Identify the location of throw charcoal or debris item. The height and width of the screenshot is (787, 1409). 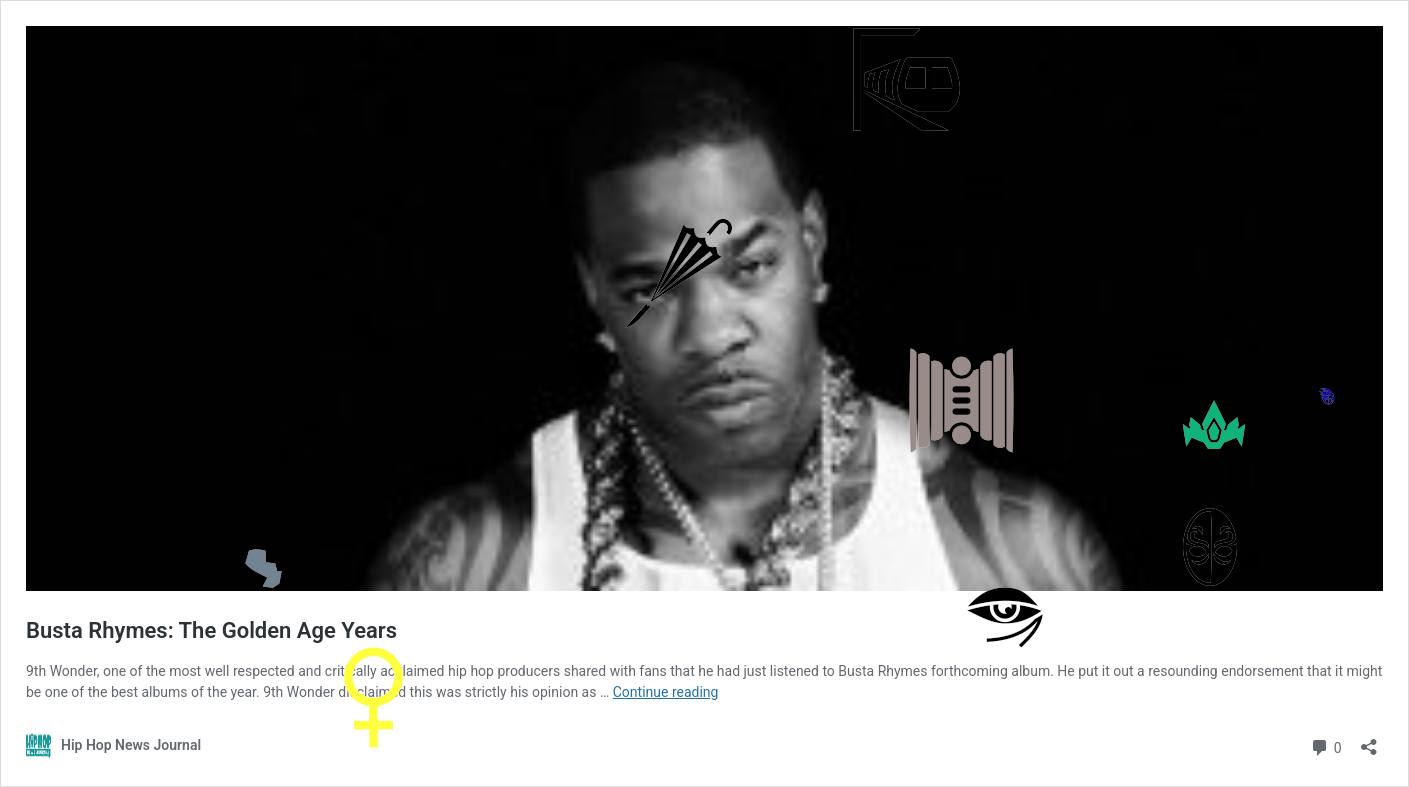
(1326, 396).